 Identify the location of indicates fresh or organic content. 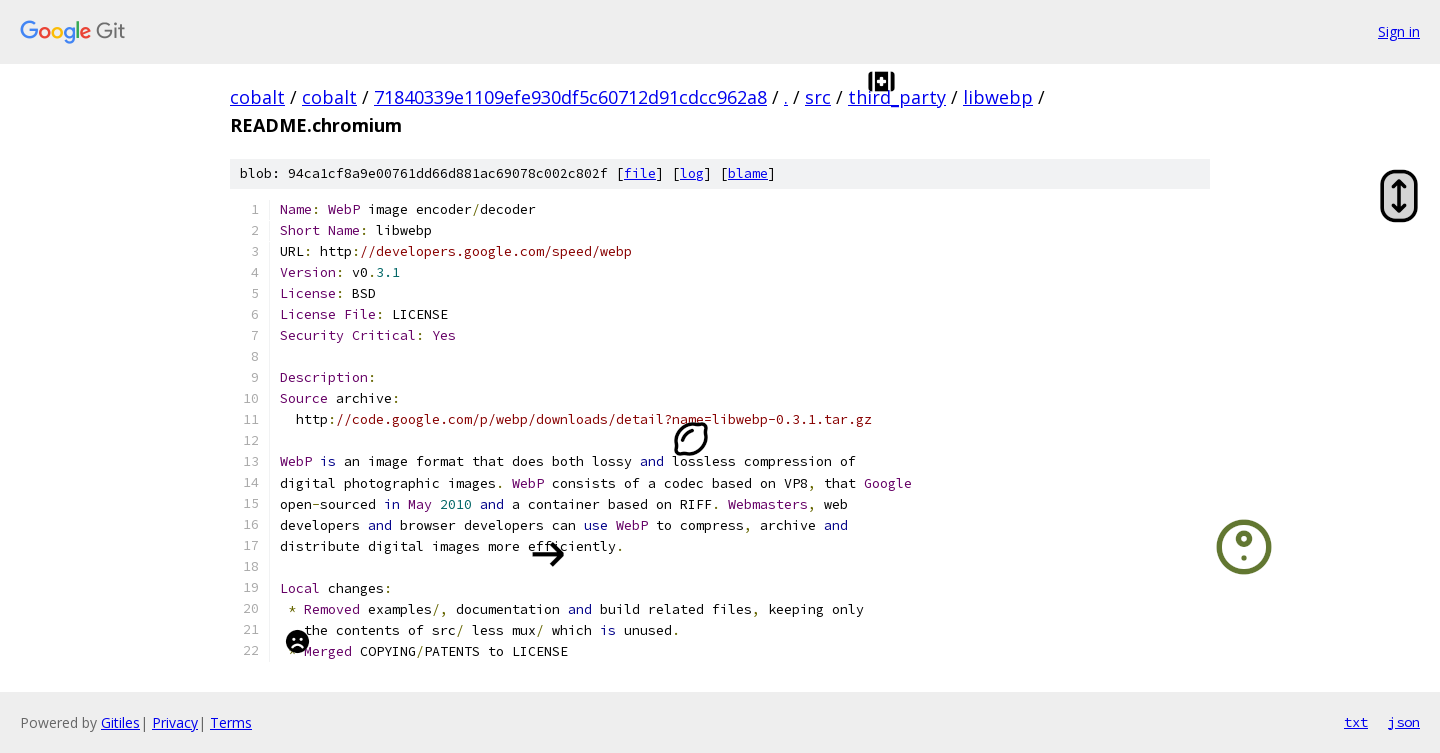
(691, 439).